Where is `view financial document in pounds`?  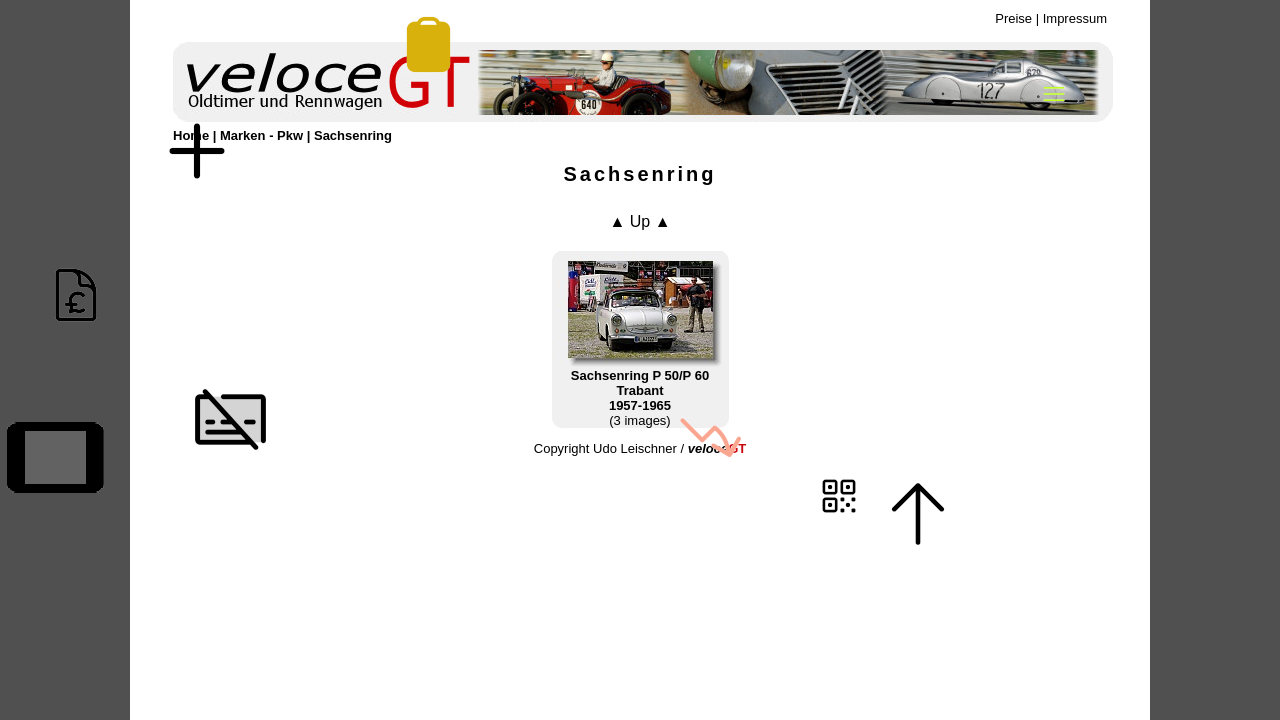
view financial document in pounds is located at coordinates (76, 295).